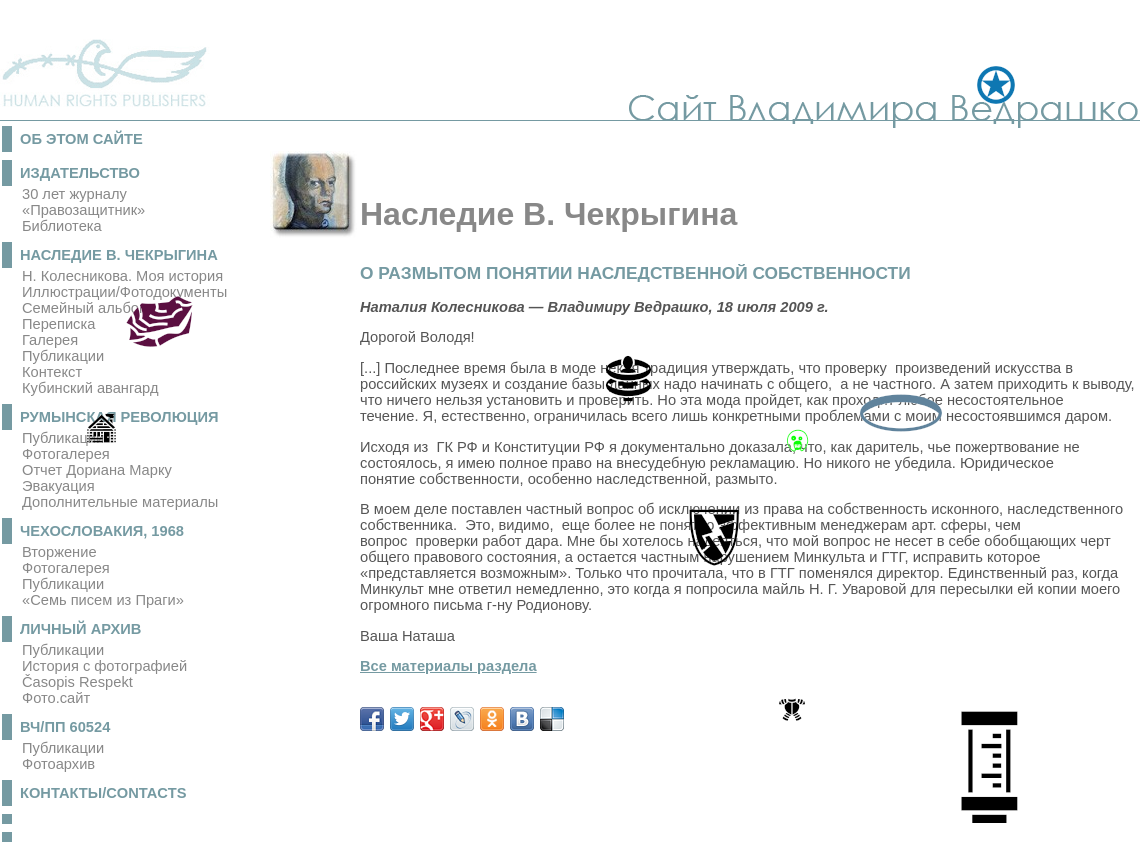  I want to click on indicates seafood or shellfish category, so click(159, 321).